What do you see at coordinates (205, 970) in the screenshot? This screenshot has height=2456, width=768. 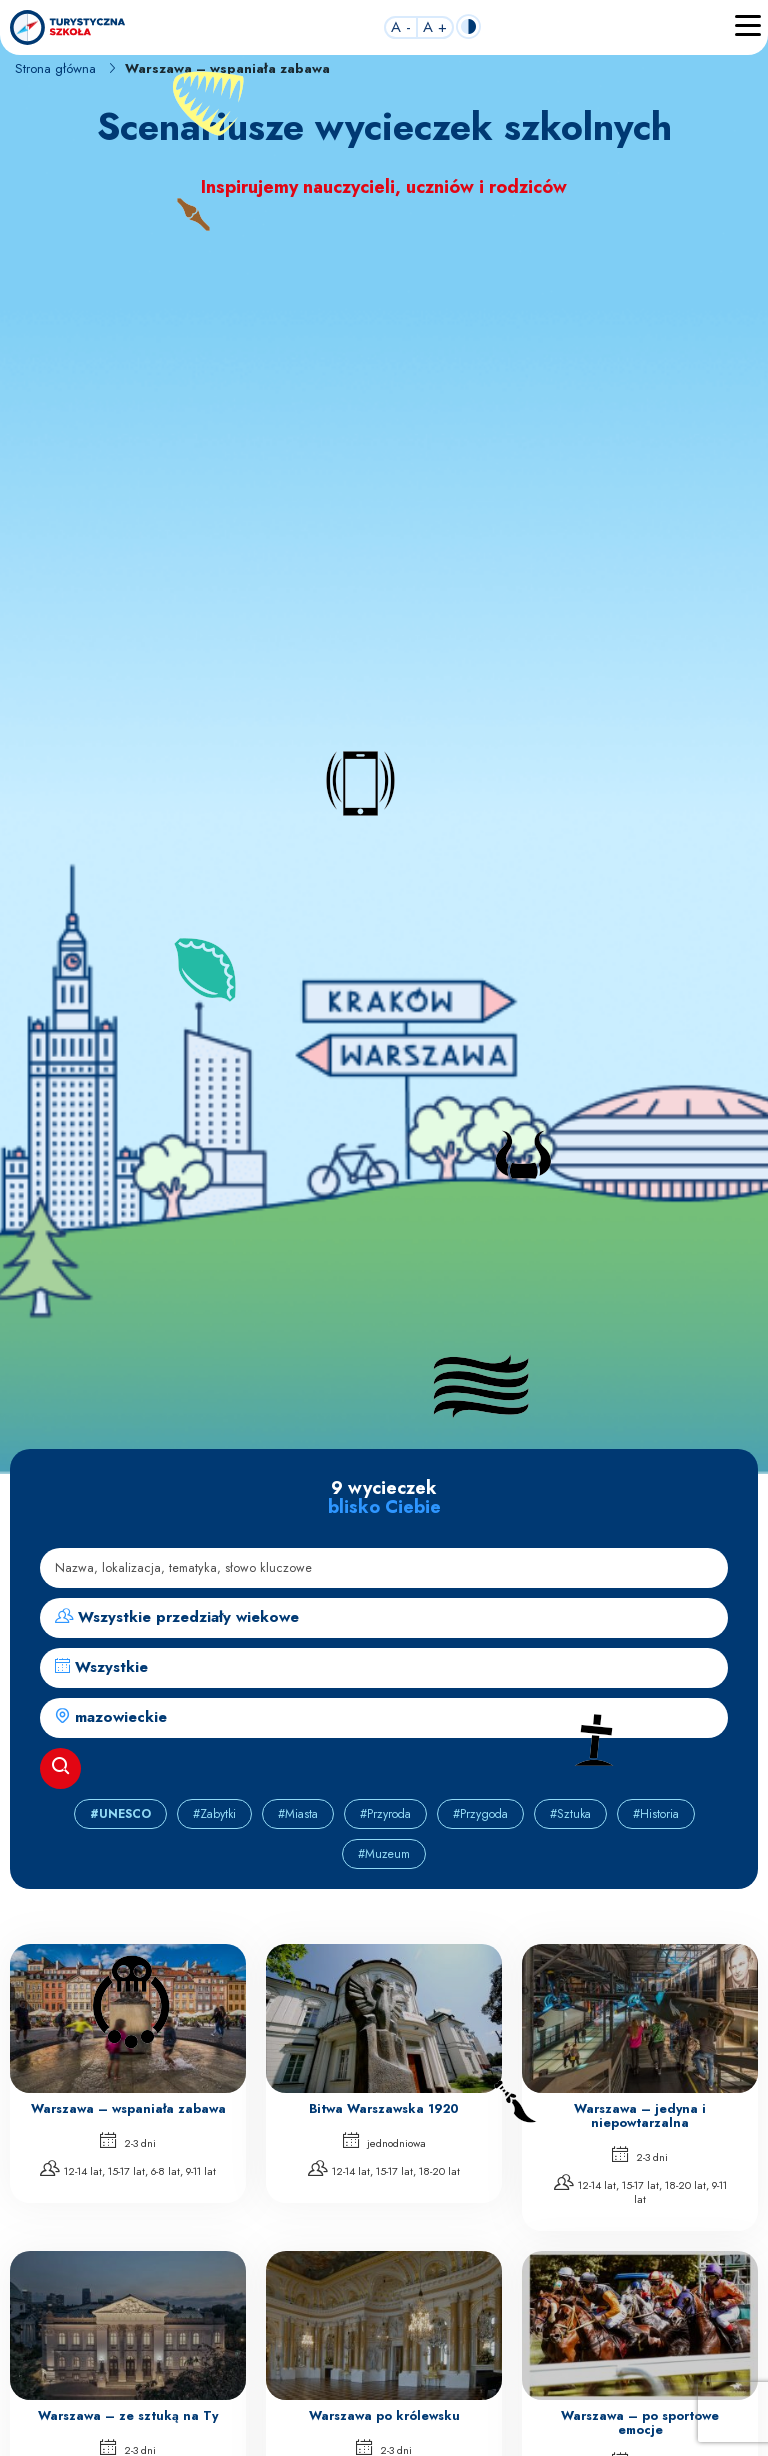 I see `select dumpling as a food item` at bounding box center [205, 970].